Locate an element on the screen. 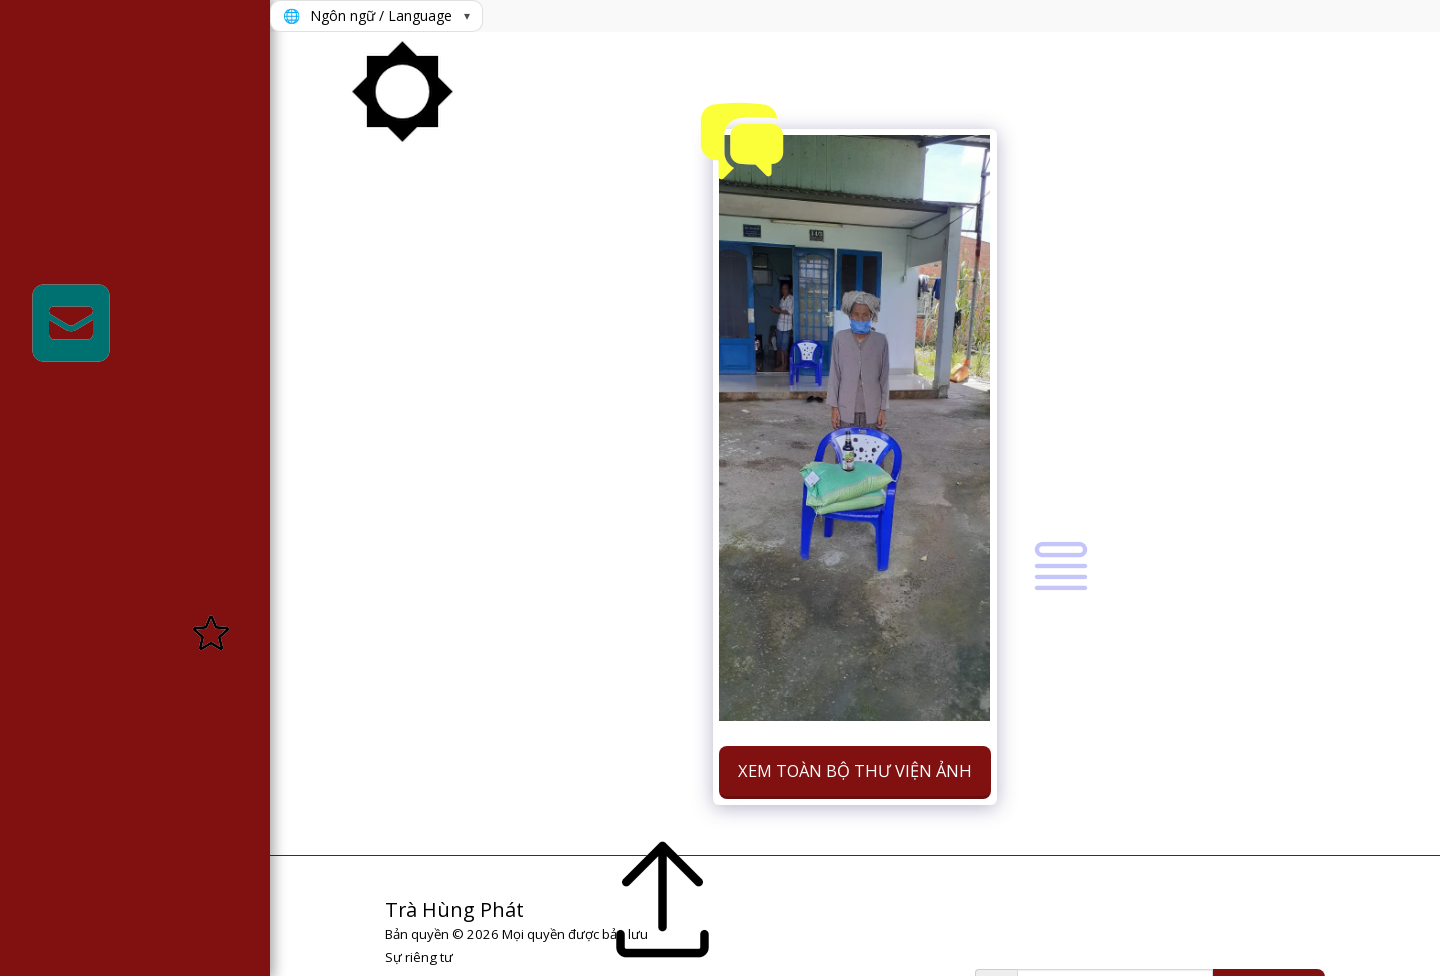 The image size is (1440, 976). open messaging or chat is located at coordinates (742, 141).